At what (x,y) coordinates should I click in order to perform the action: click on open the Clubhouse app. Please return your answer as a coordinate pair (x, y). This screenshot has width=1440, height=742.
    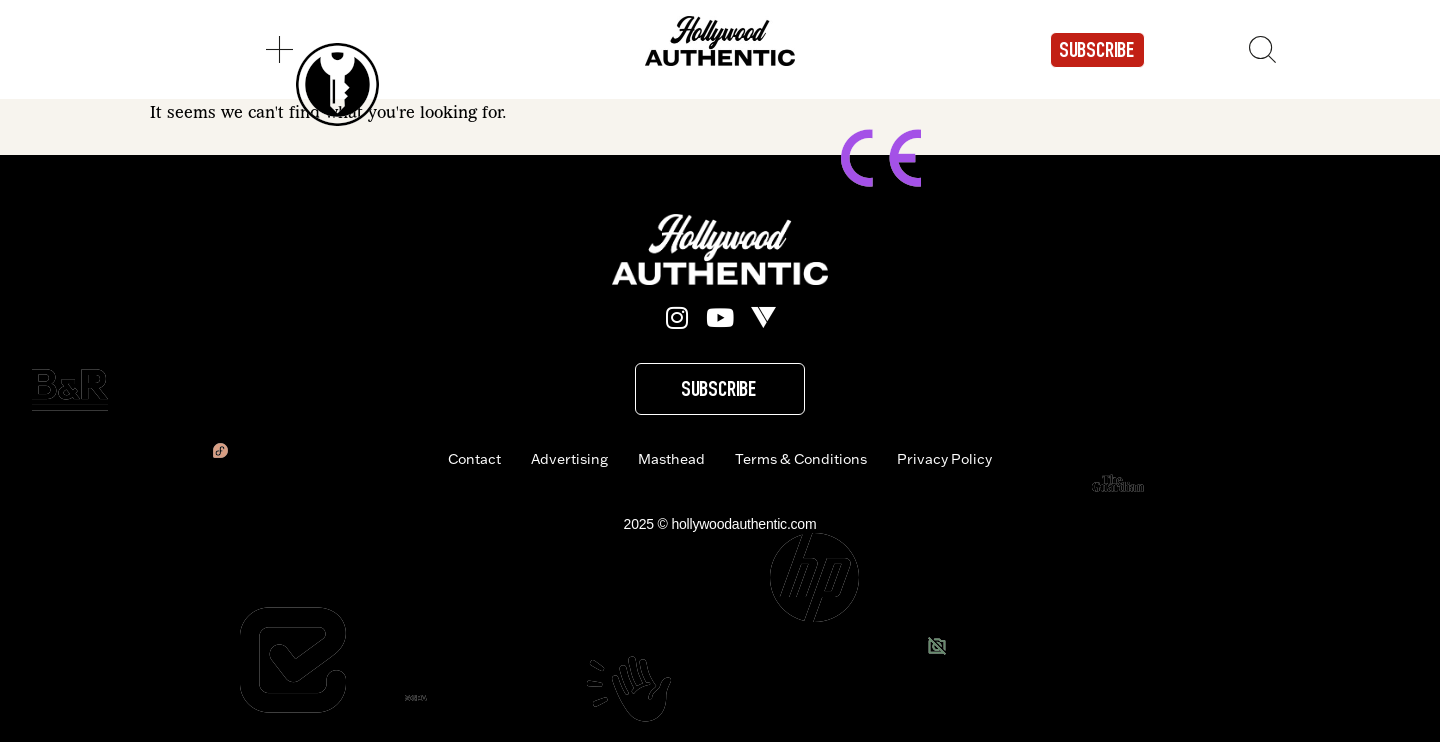
    Looking at the image, I should click on (629, 689).